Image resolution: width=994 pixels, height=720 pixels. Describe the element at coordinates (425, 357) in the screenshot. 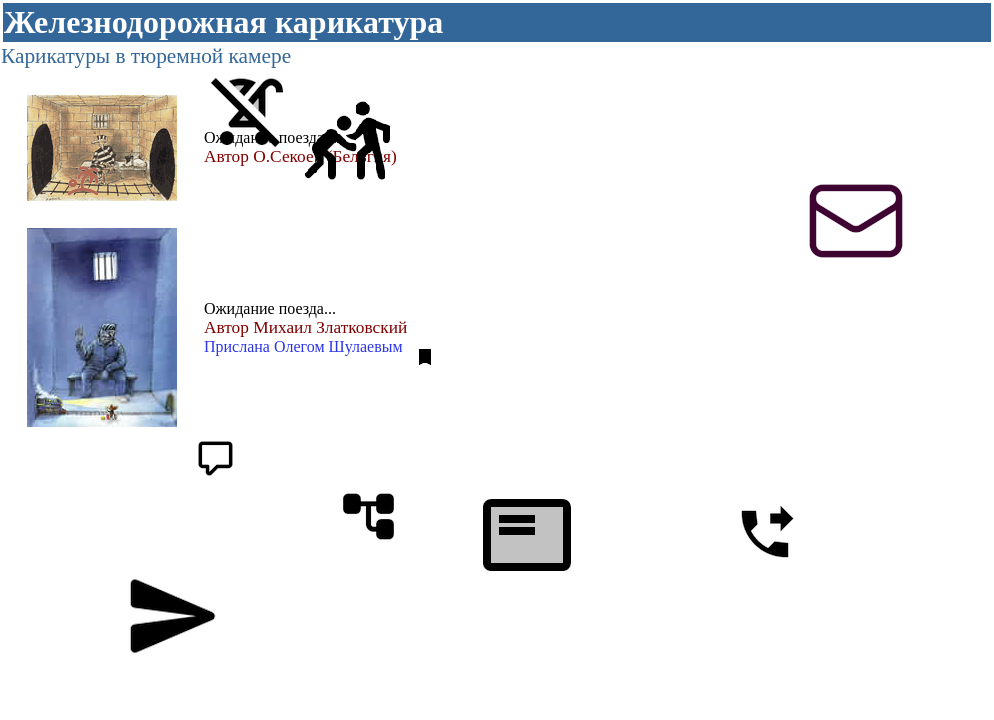

I see `save this item to your bookmarks` at that location.